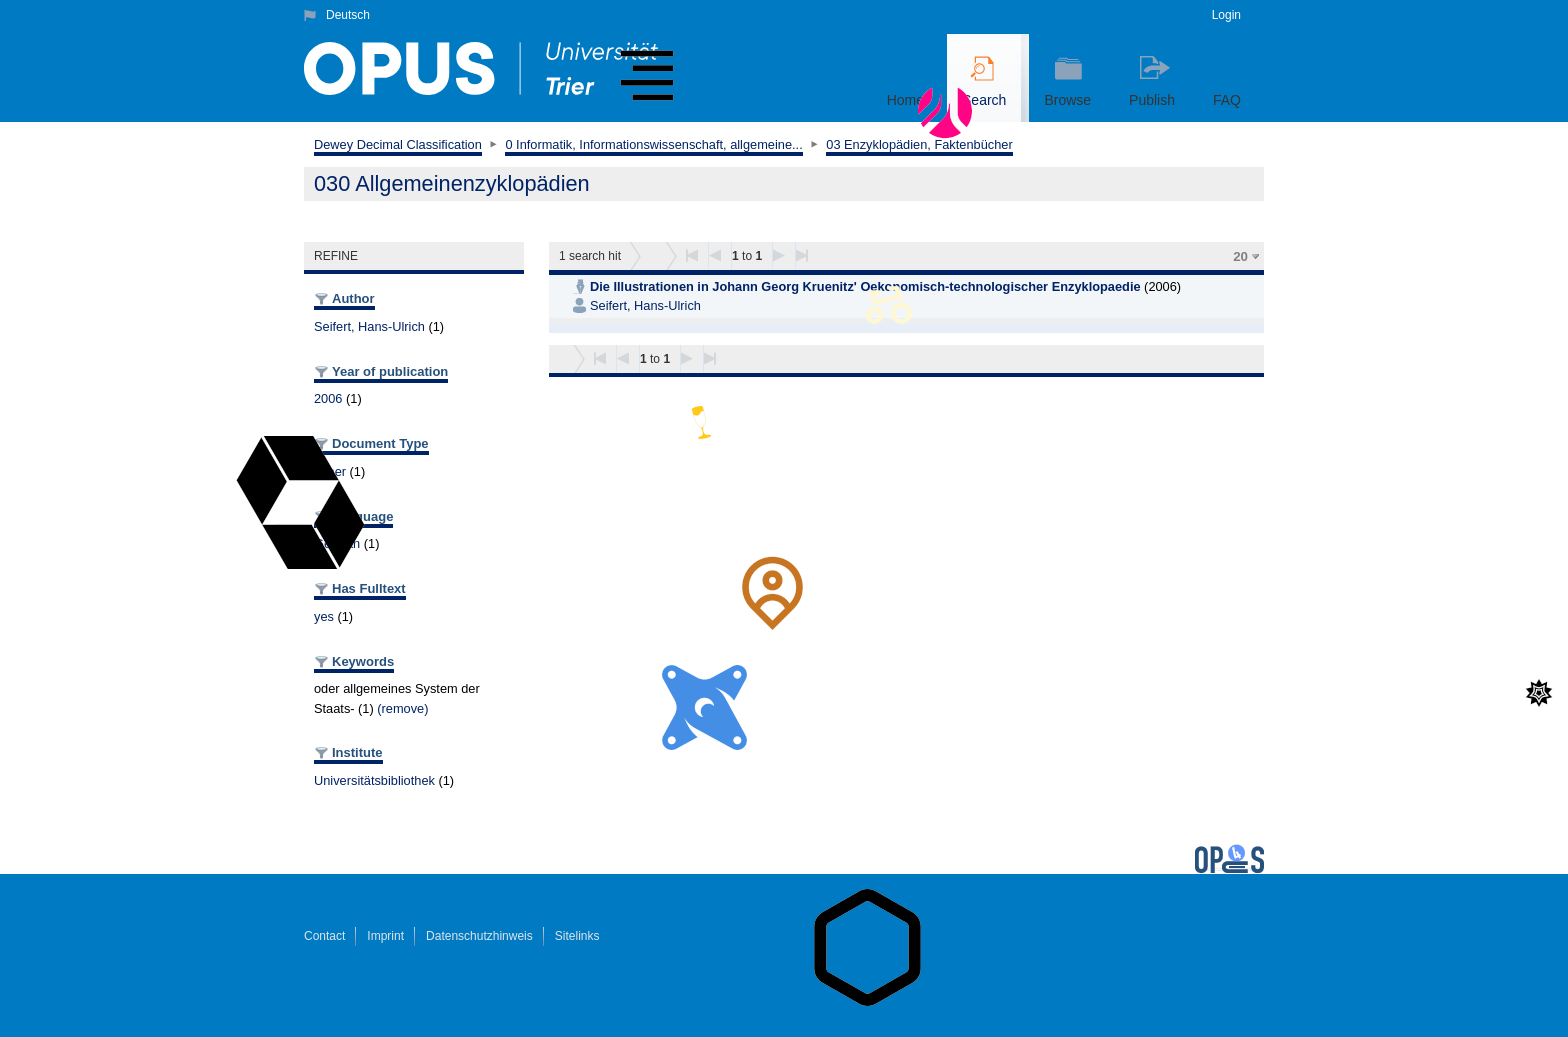  What do you see at coordinates (701, 422) in the screenshot?
I see `wine compatibility layer application logo` at bounding box center [701, 422].